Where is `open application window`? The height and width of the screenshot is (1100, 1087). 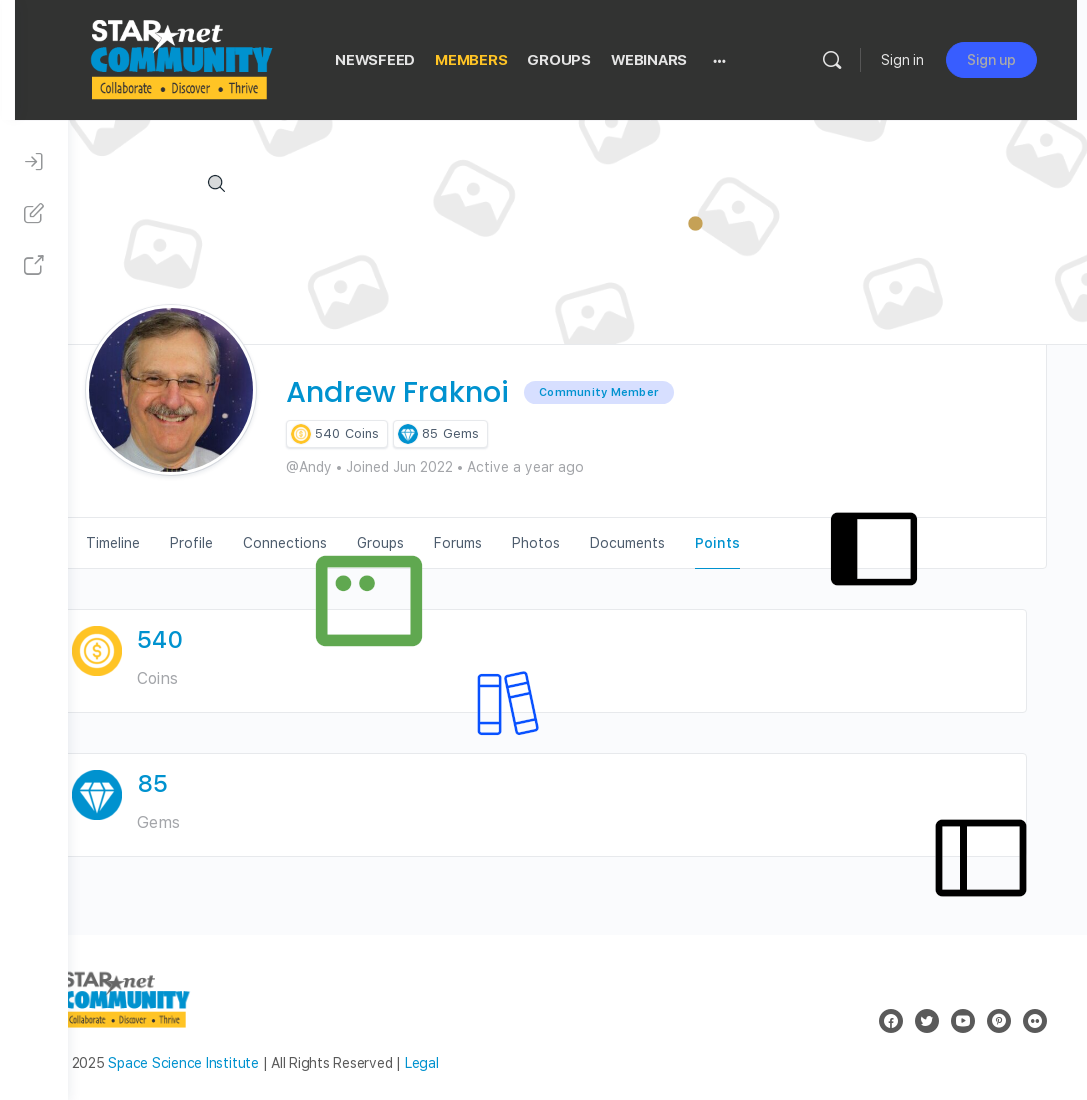 open application window is located at coordinates (369, 601).